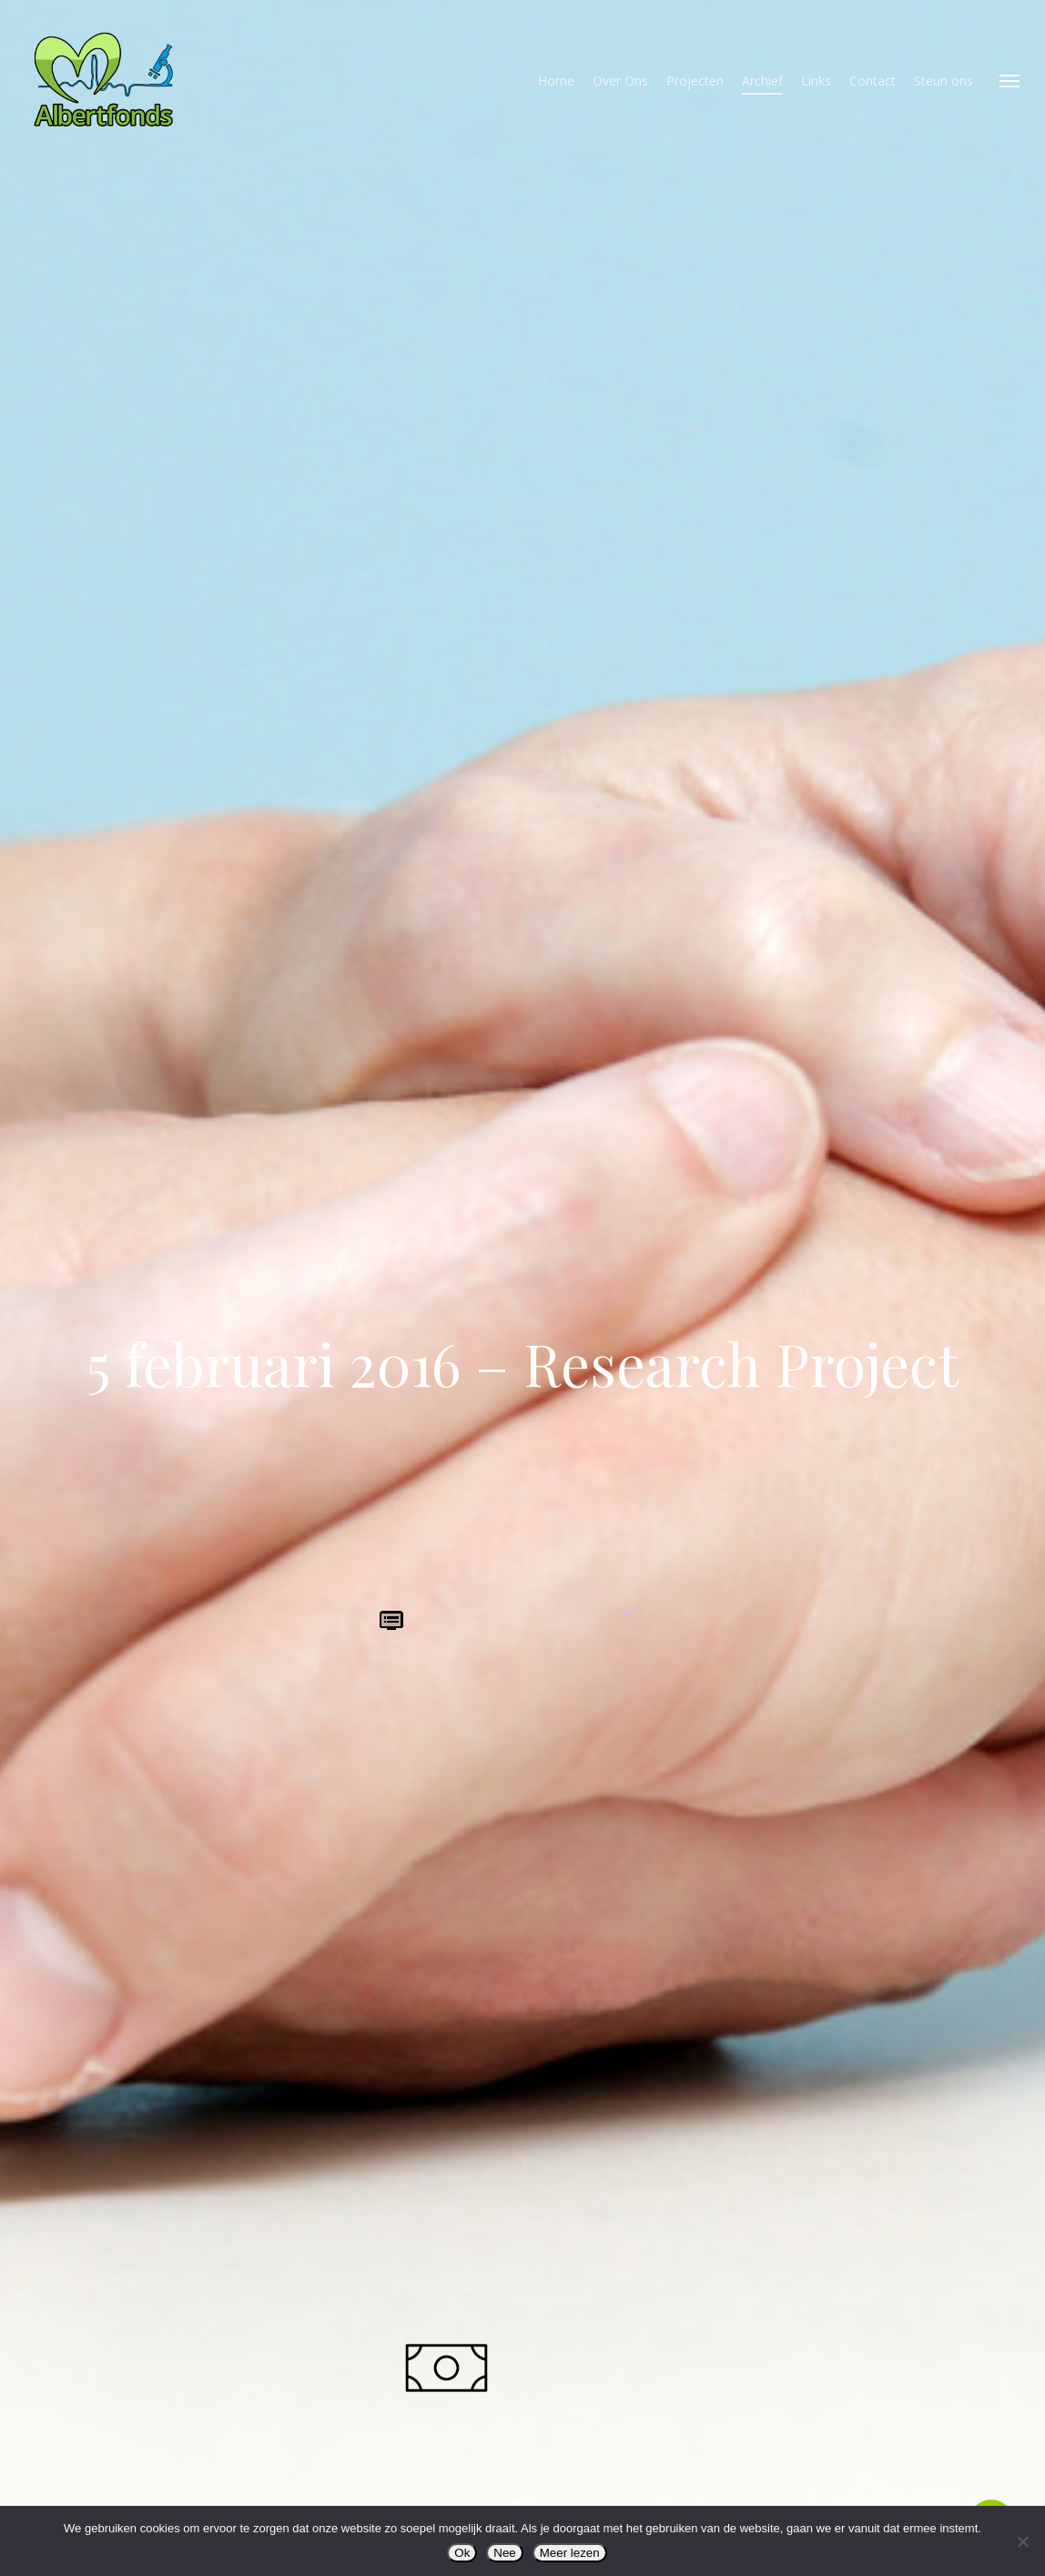 Image resolution: width=1045 pixels, height=2576 pixels. Describe the element at coordinates (628, 1612) in the screenshot. I see `expand a dropdown menu or section` at that location.